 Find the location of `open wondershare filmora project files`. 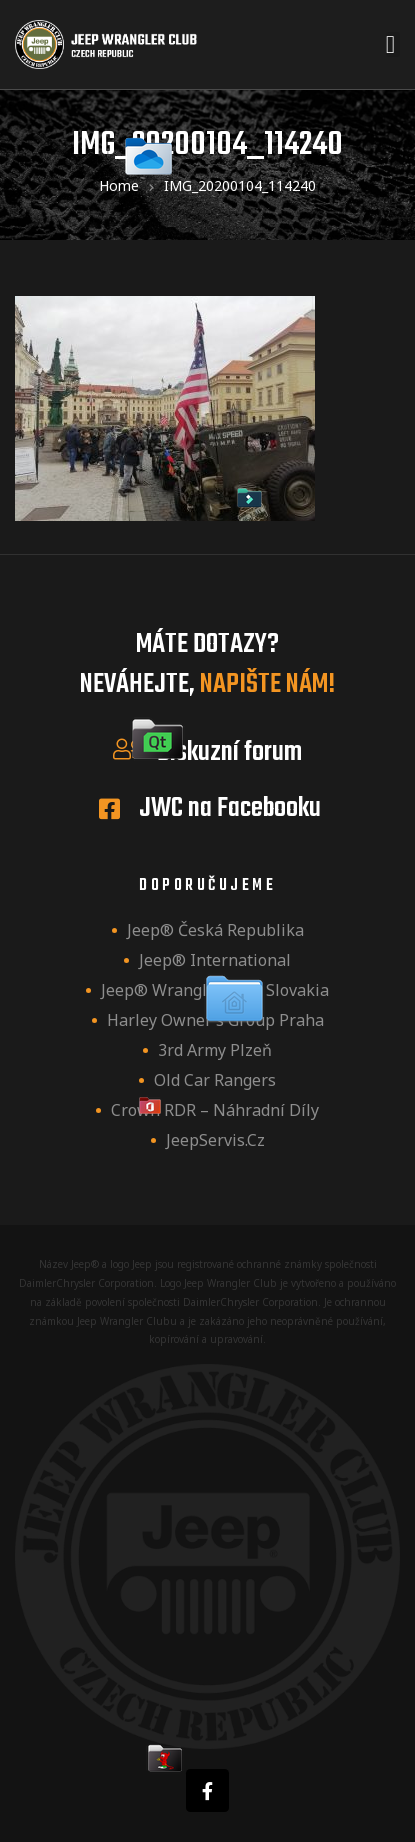

open wondershare filmora project files is located at coordinates (249, 498).